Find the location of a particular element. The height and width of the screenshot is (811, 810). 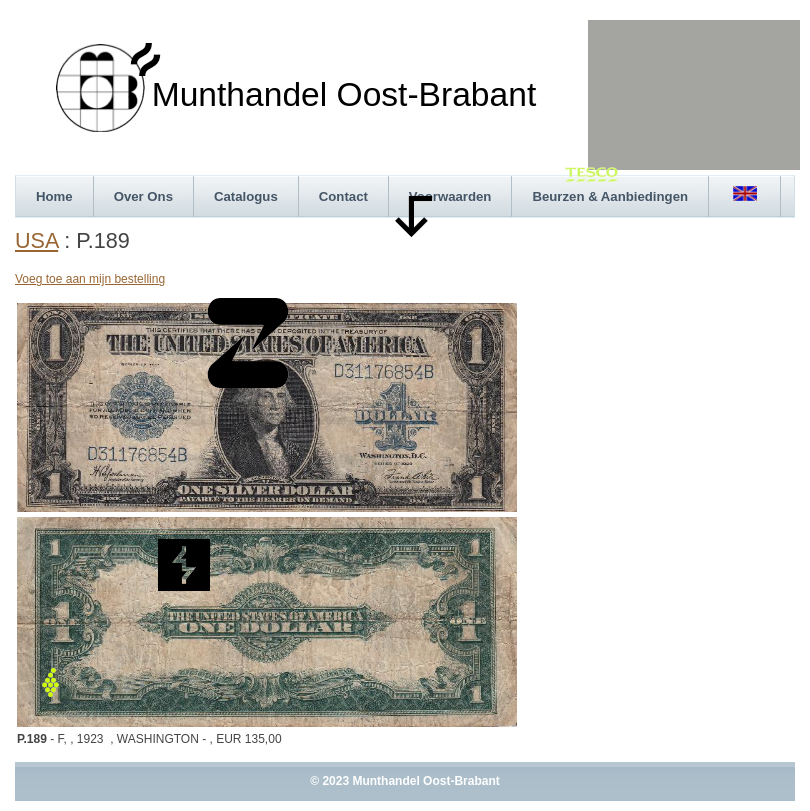

hotjar analytics and feedback tool logo is located at coordinates (145, 59).